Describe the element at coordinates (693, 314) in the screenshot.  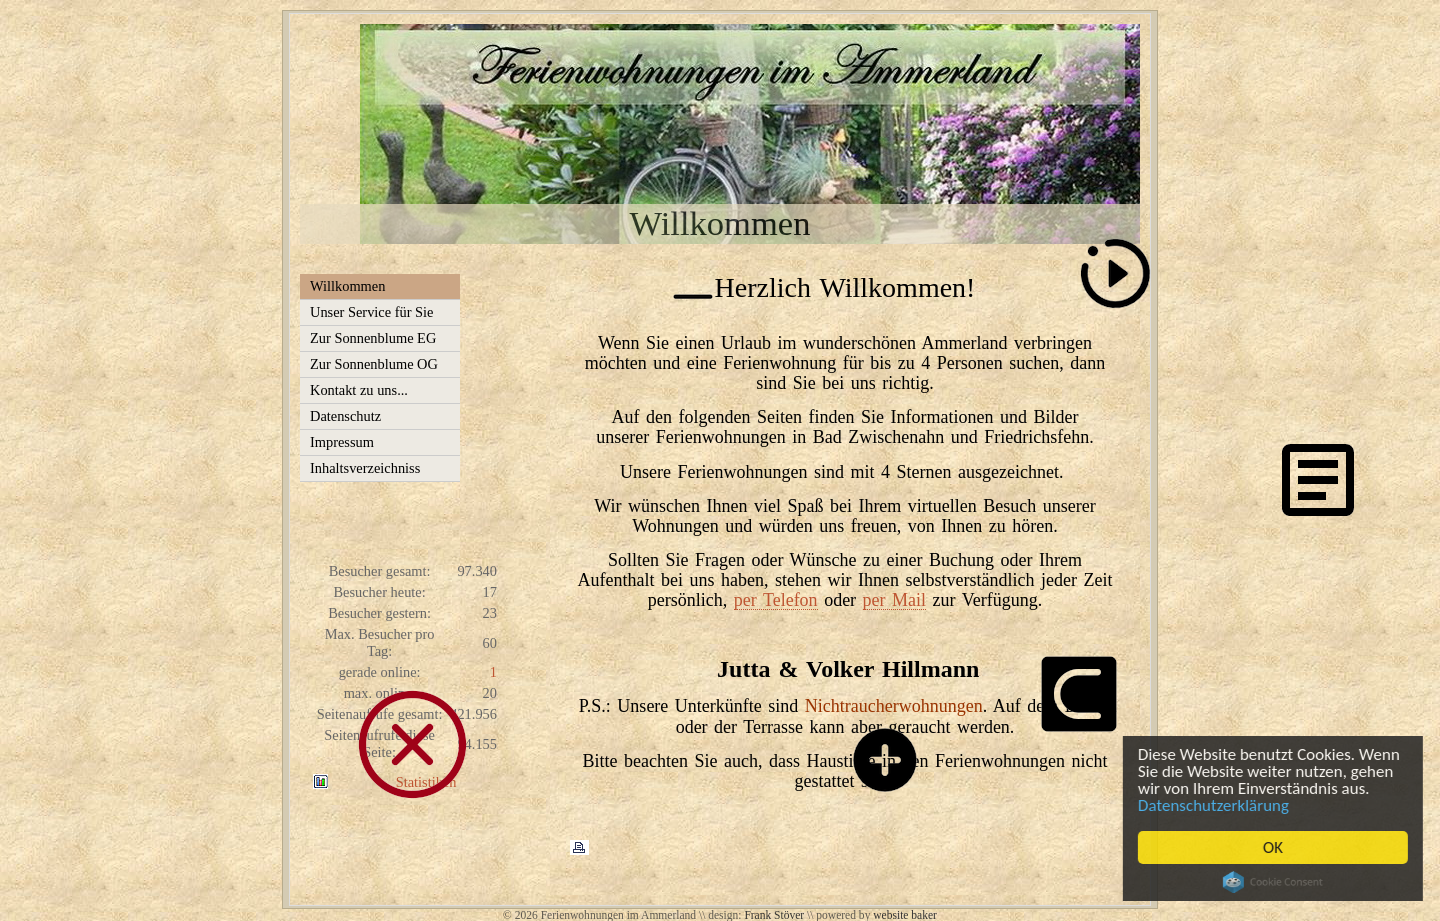
I see `maximize a window or panel` at that location.